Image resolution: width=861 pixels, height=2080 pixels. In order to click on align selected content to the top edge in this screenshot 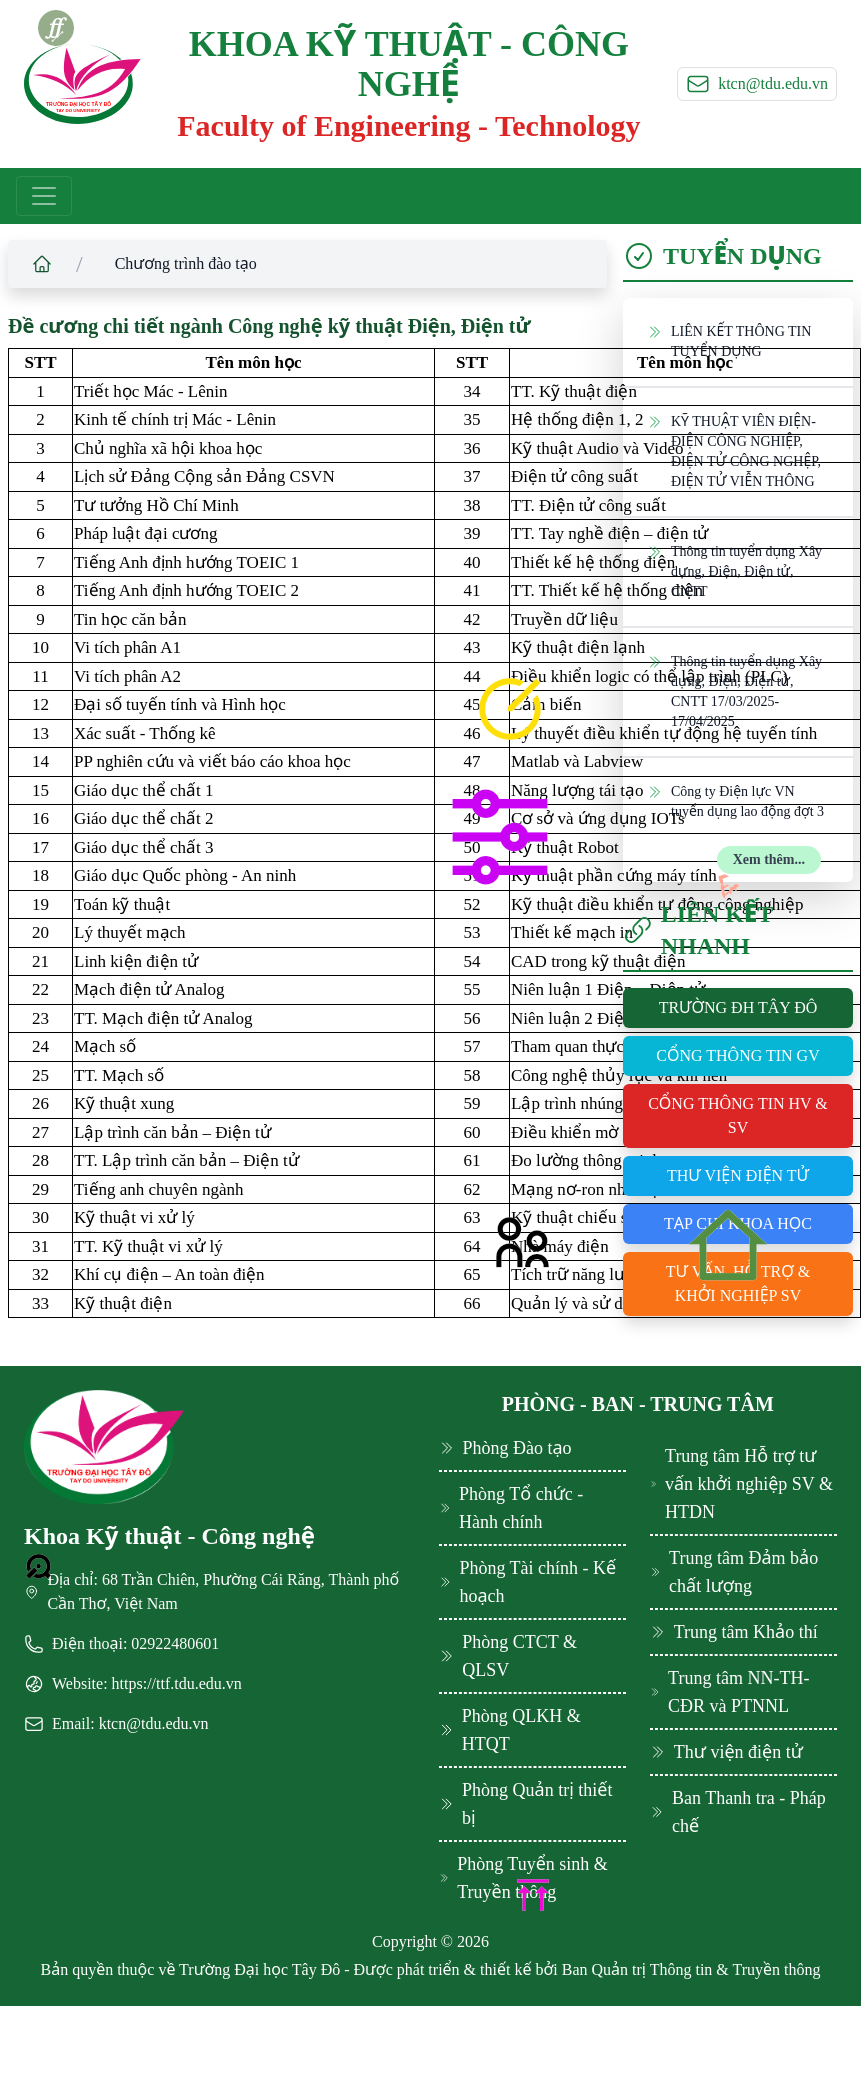, I will do `click(533, 1895)`.